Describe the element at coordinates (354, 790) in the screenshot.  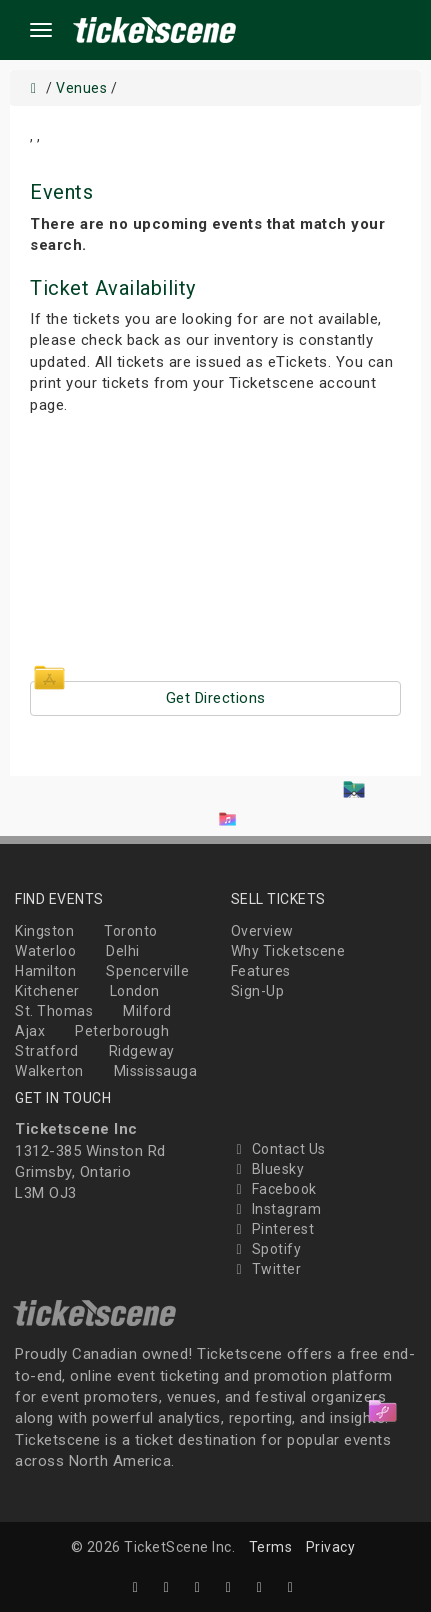
I see `folder containing pokémon lake ball game assets` at that location.